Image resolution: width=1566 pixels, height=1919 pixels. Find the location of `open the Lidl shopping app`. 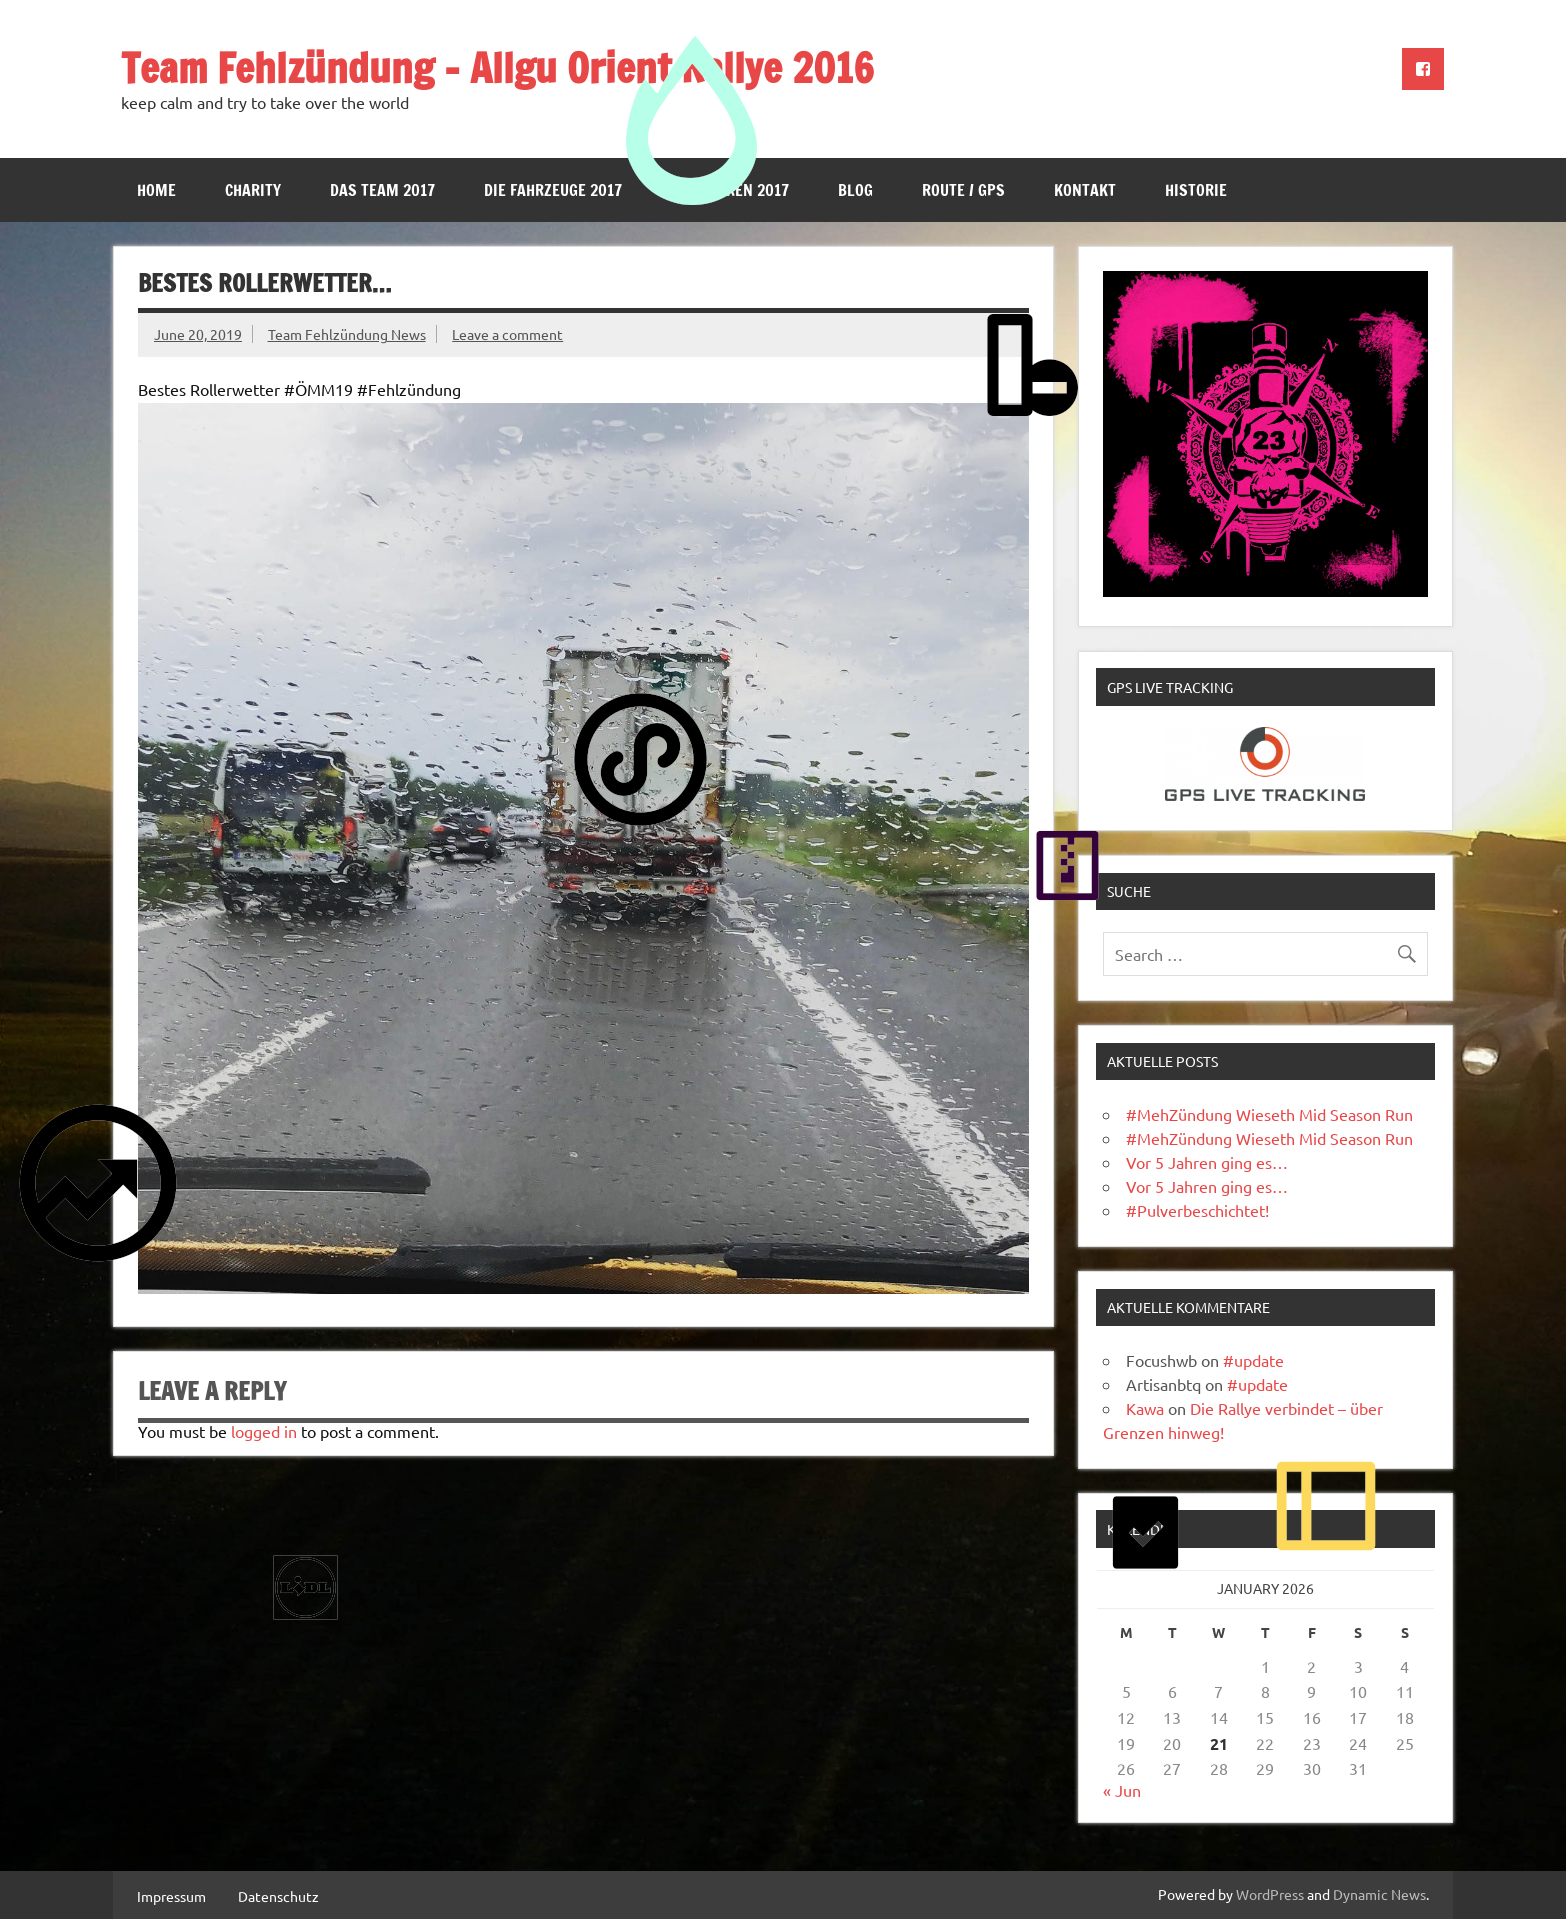

open the Lidl shopping app is located at coordinates (305, 1587).